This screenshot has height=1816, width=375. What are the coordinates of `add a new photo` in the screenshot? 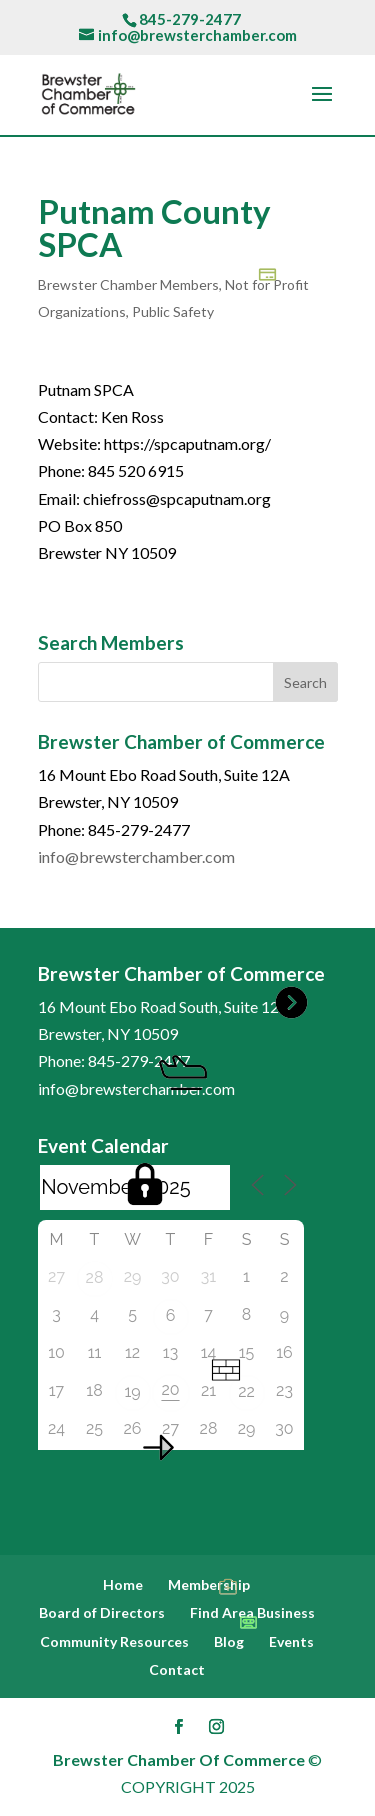 It's located at (228, 1587).